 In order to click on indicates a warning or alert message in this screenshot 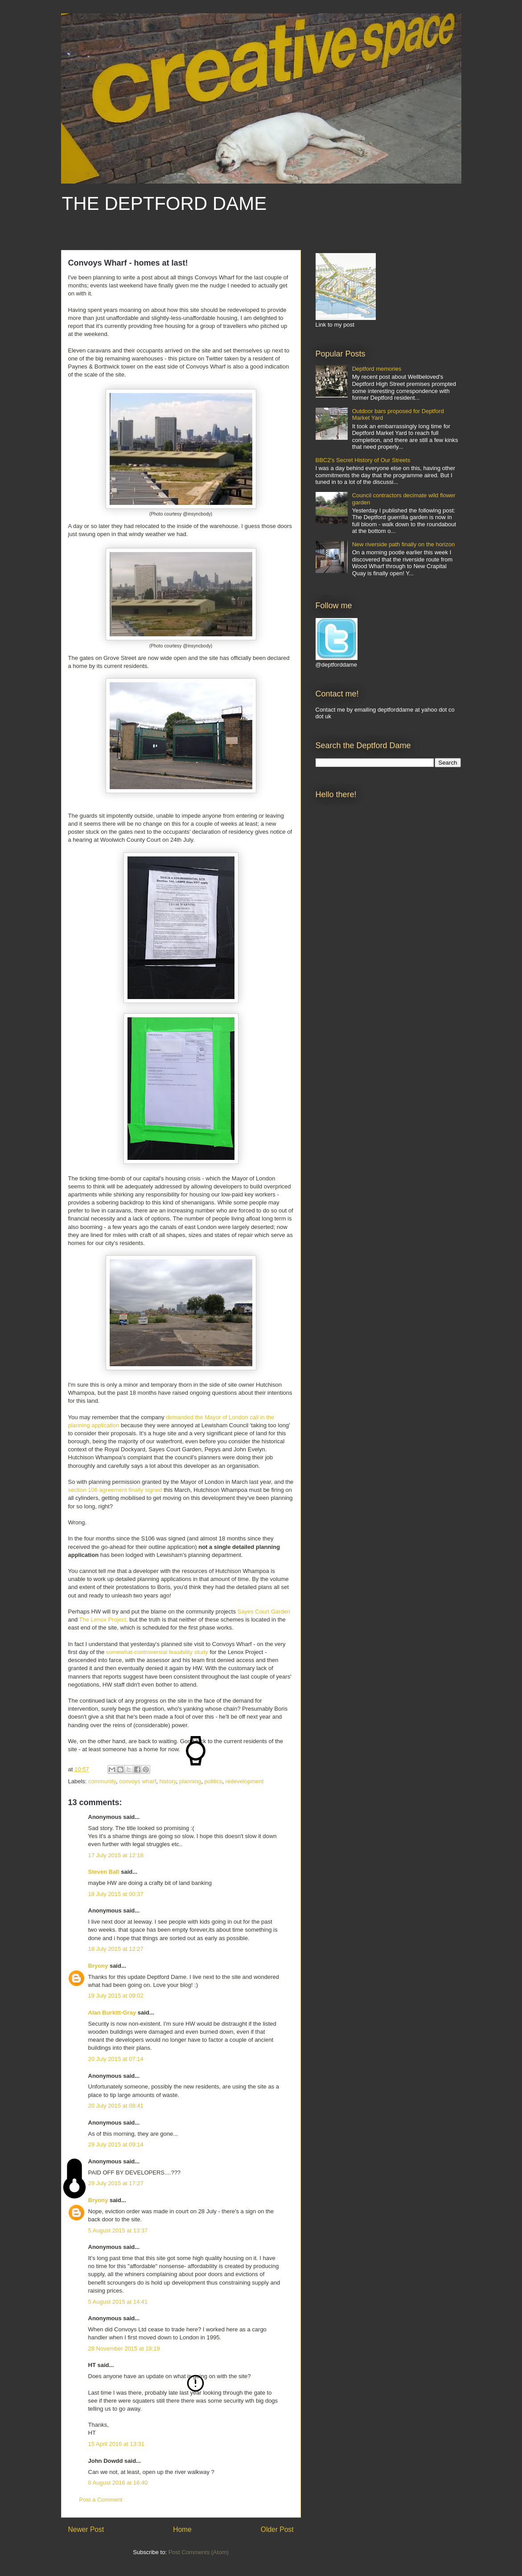, I will do `click(195, 2383)`.